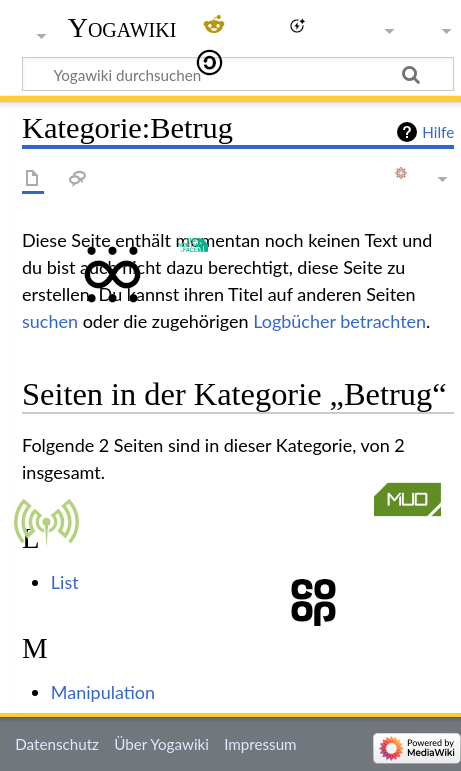 The height and width of the screenshot is (771, 461). What do you see at coordinates (46, 523) in the screenshot?
I see `eclipse mosquitto MQTT broker logo` at bounding box center [46, 523].